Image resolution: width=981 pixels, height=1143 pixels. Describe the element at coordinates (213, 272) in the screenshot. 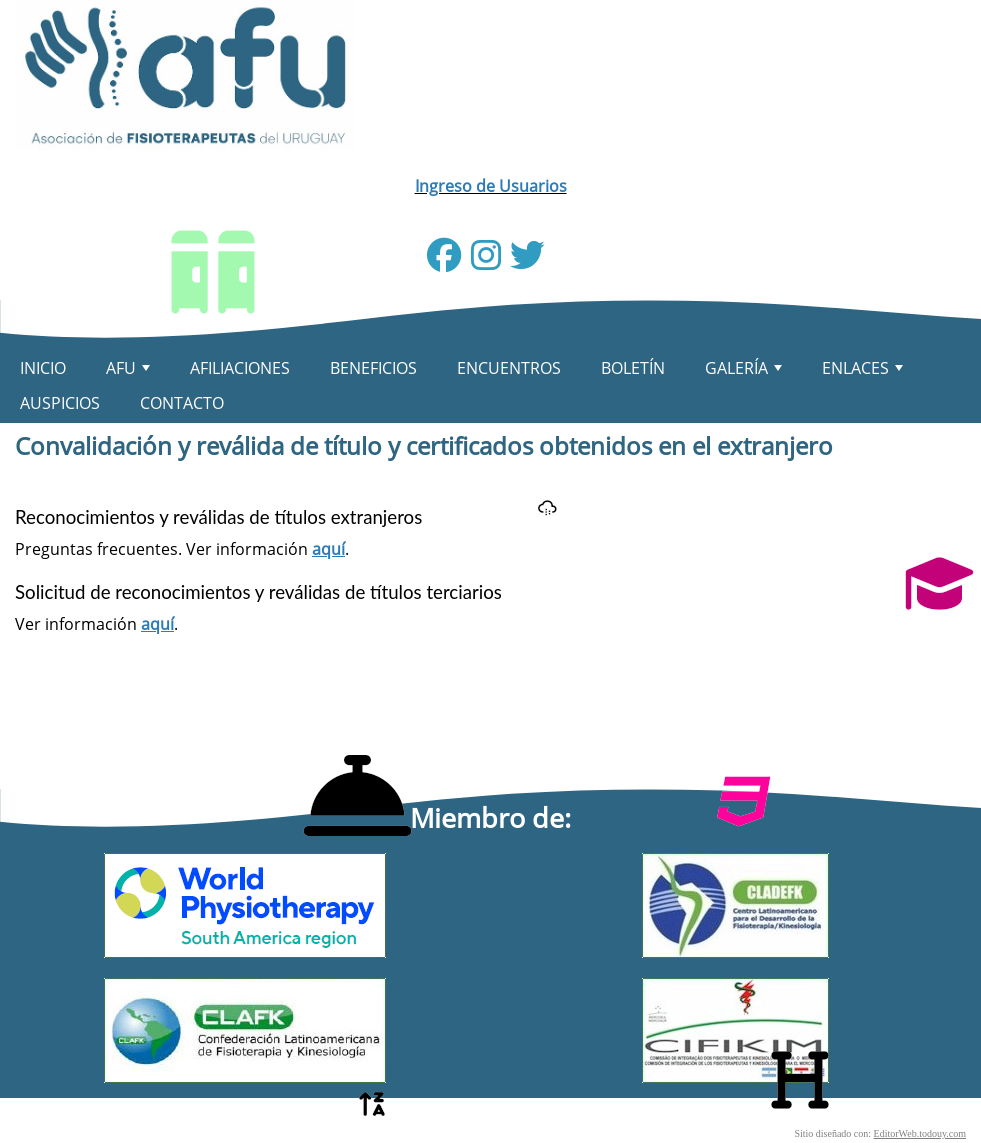

I see `locate nearby portable restrooms` at that location.